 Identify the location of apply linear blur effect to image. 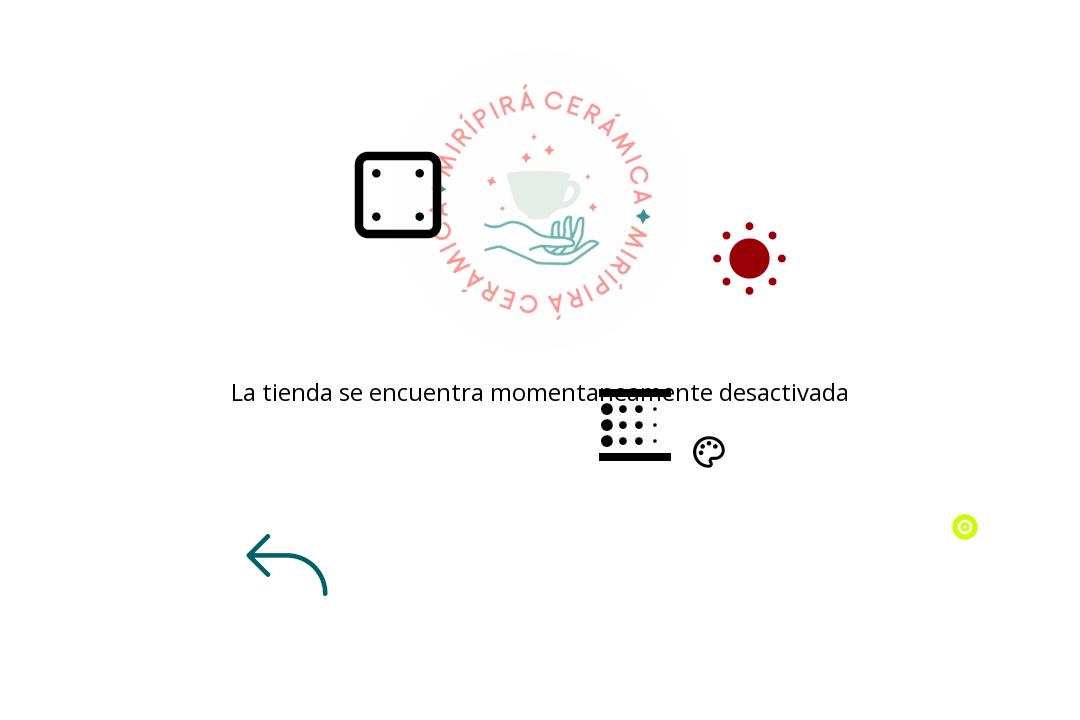
(635, 425).